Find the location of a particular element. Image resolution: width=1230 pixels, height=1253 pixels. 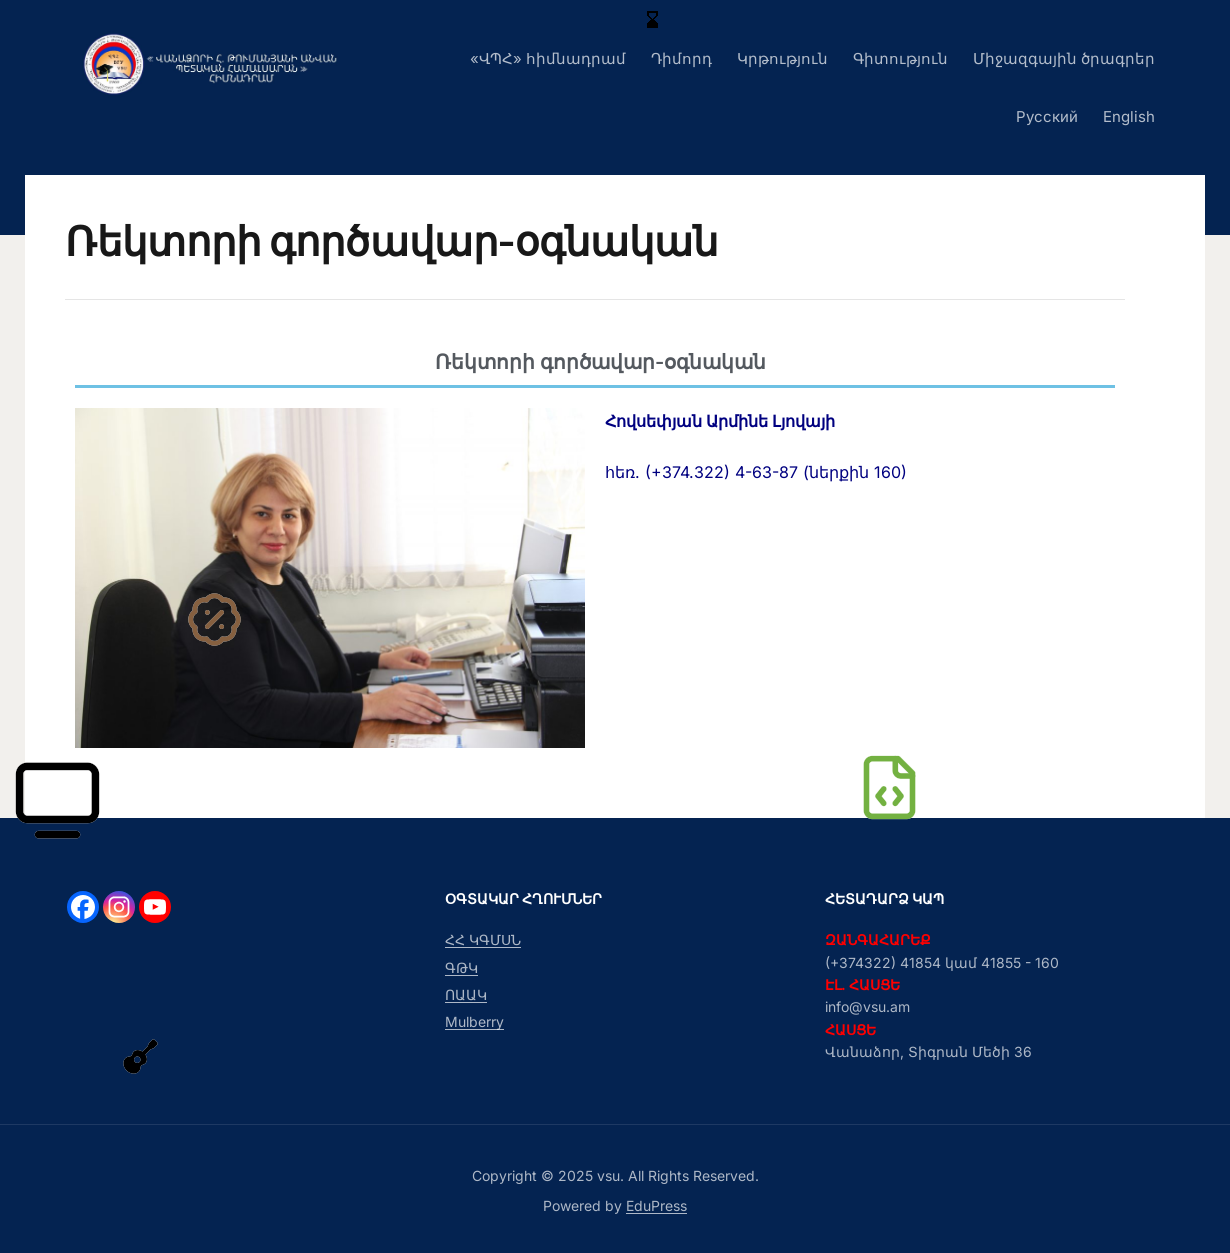

view source code file is located at coordinates (889, 787).